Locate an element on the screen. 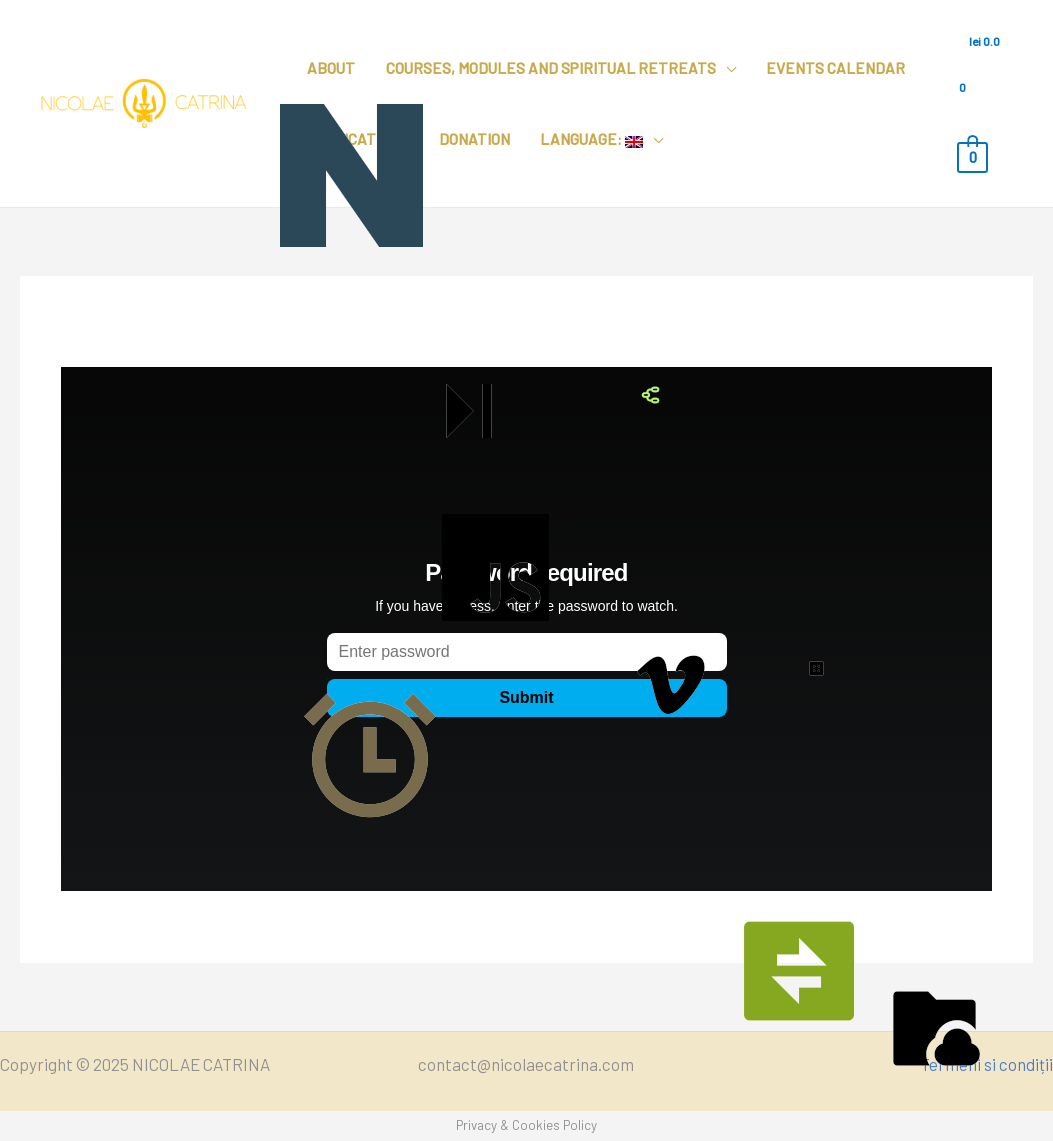 This screenshot has height=1141, width=1053. set or manage alarms is located at coordinates (370, 753).